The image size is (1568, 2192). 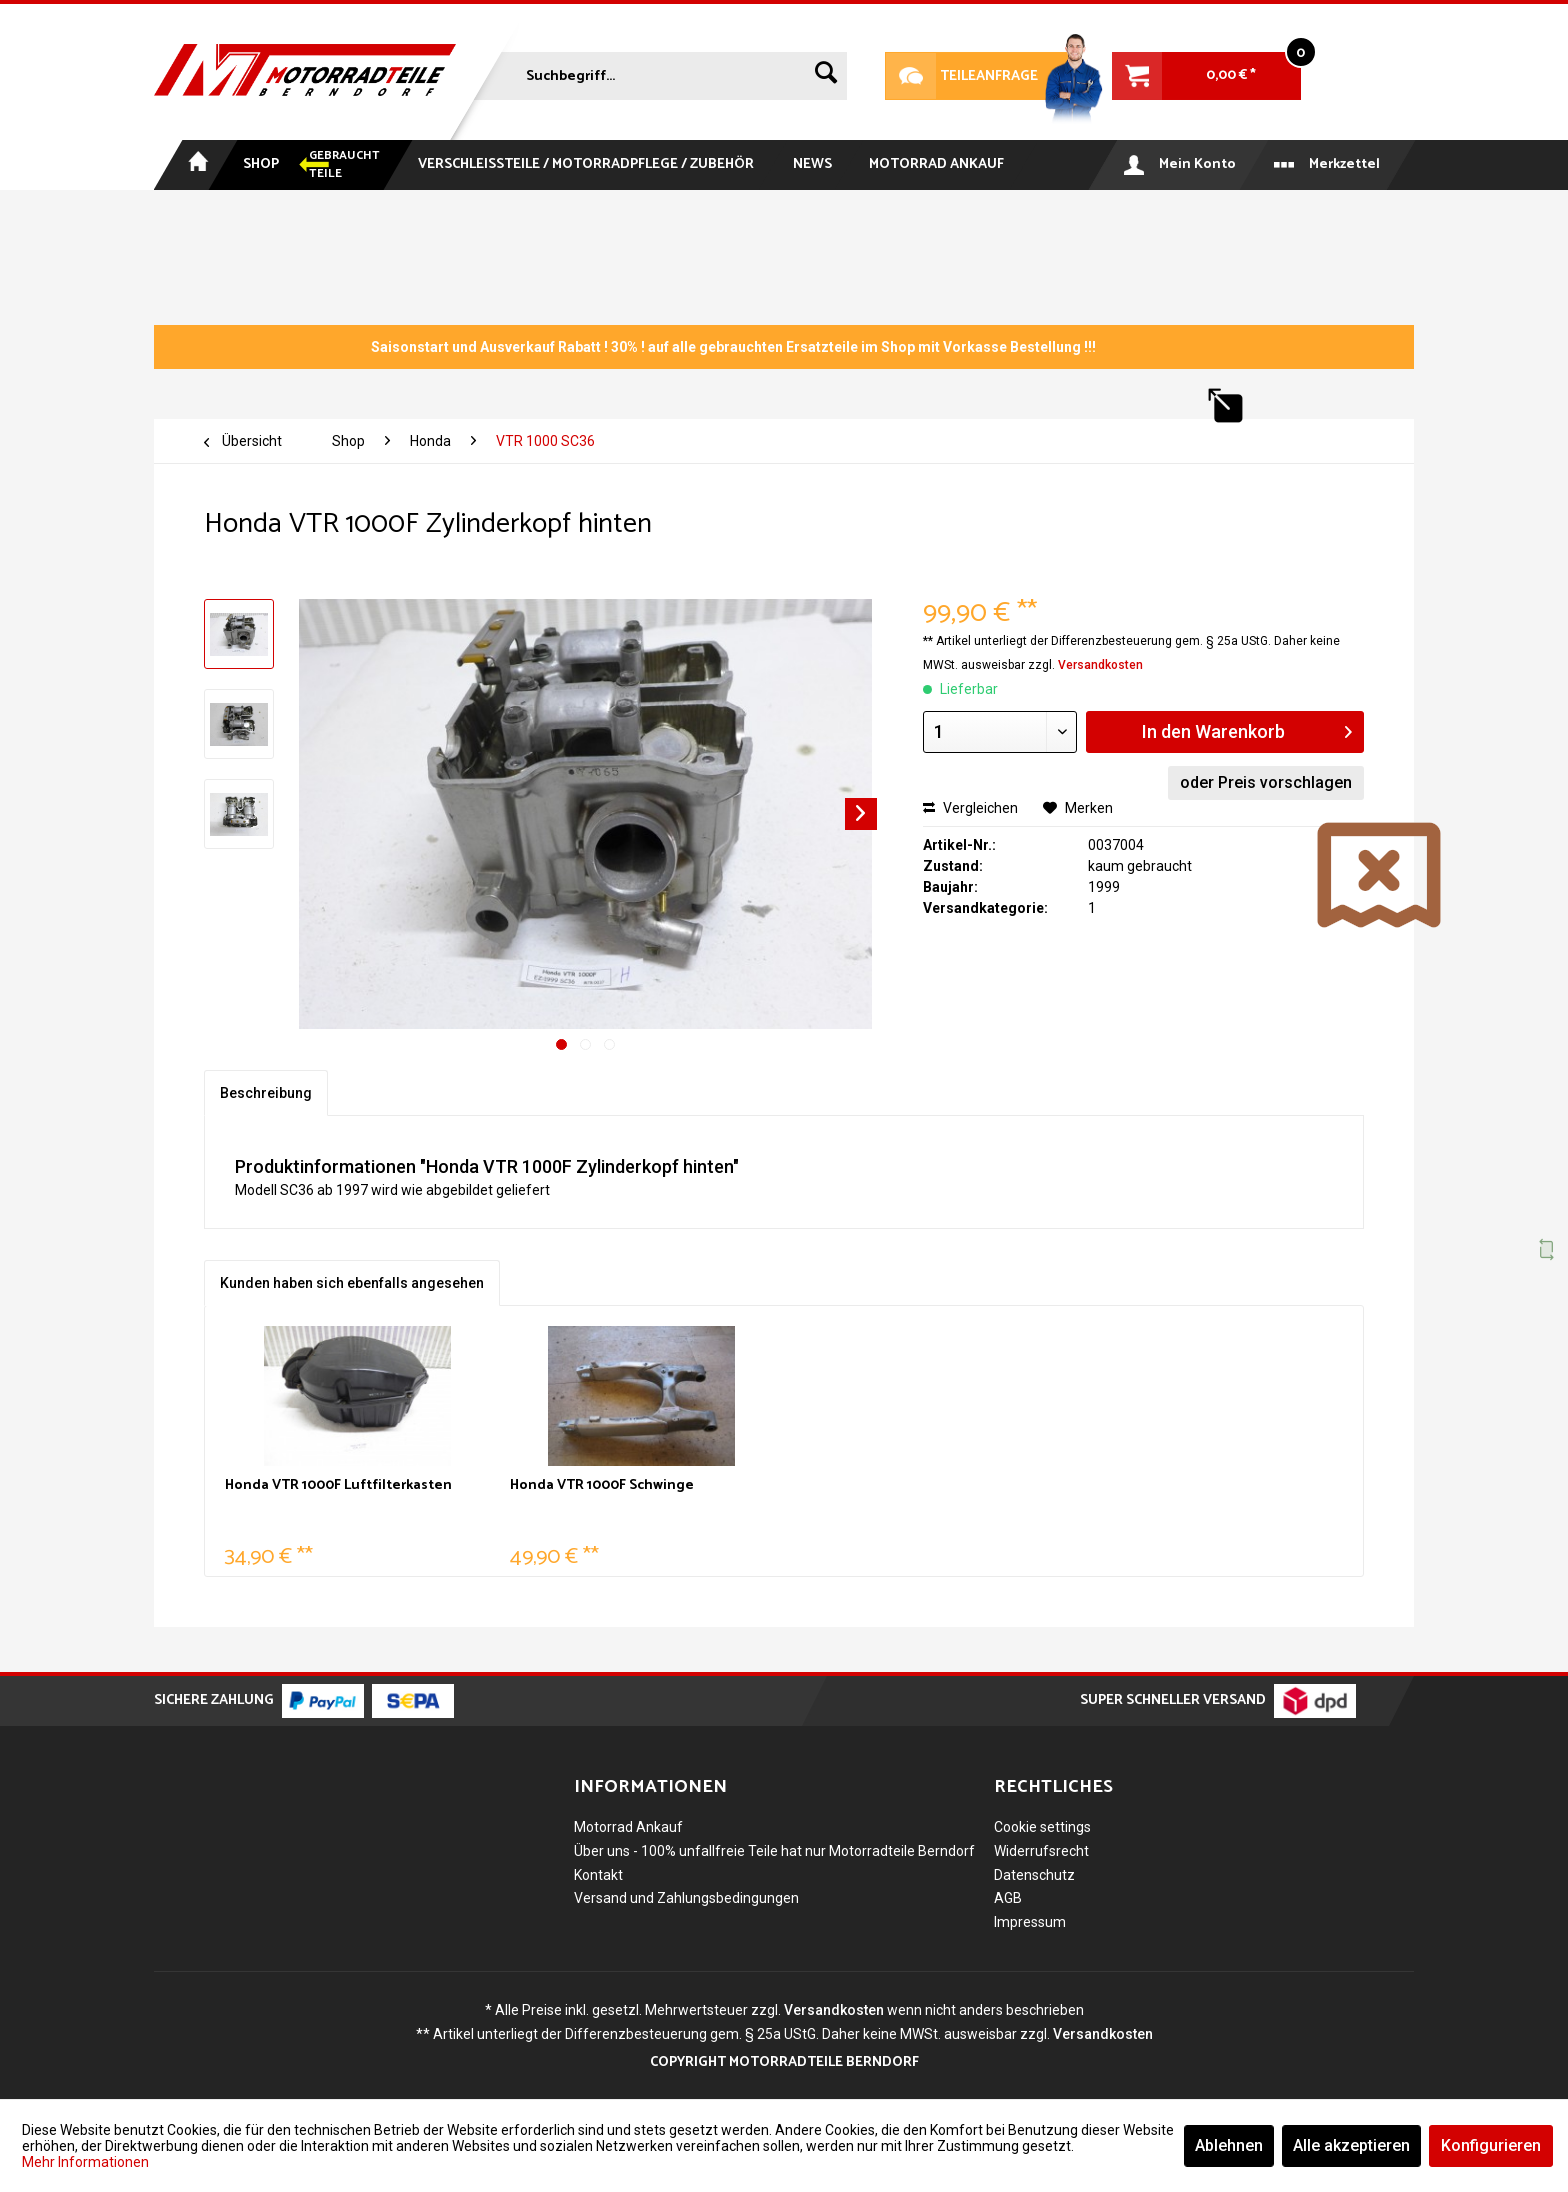 What do you see at coordinates (1379, 875) in the screenshot?
I see `cancel or void a receipt` at bounding box center [1379, 875].